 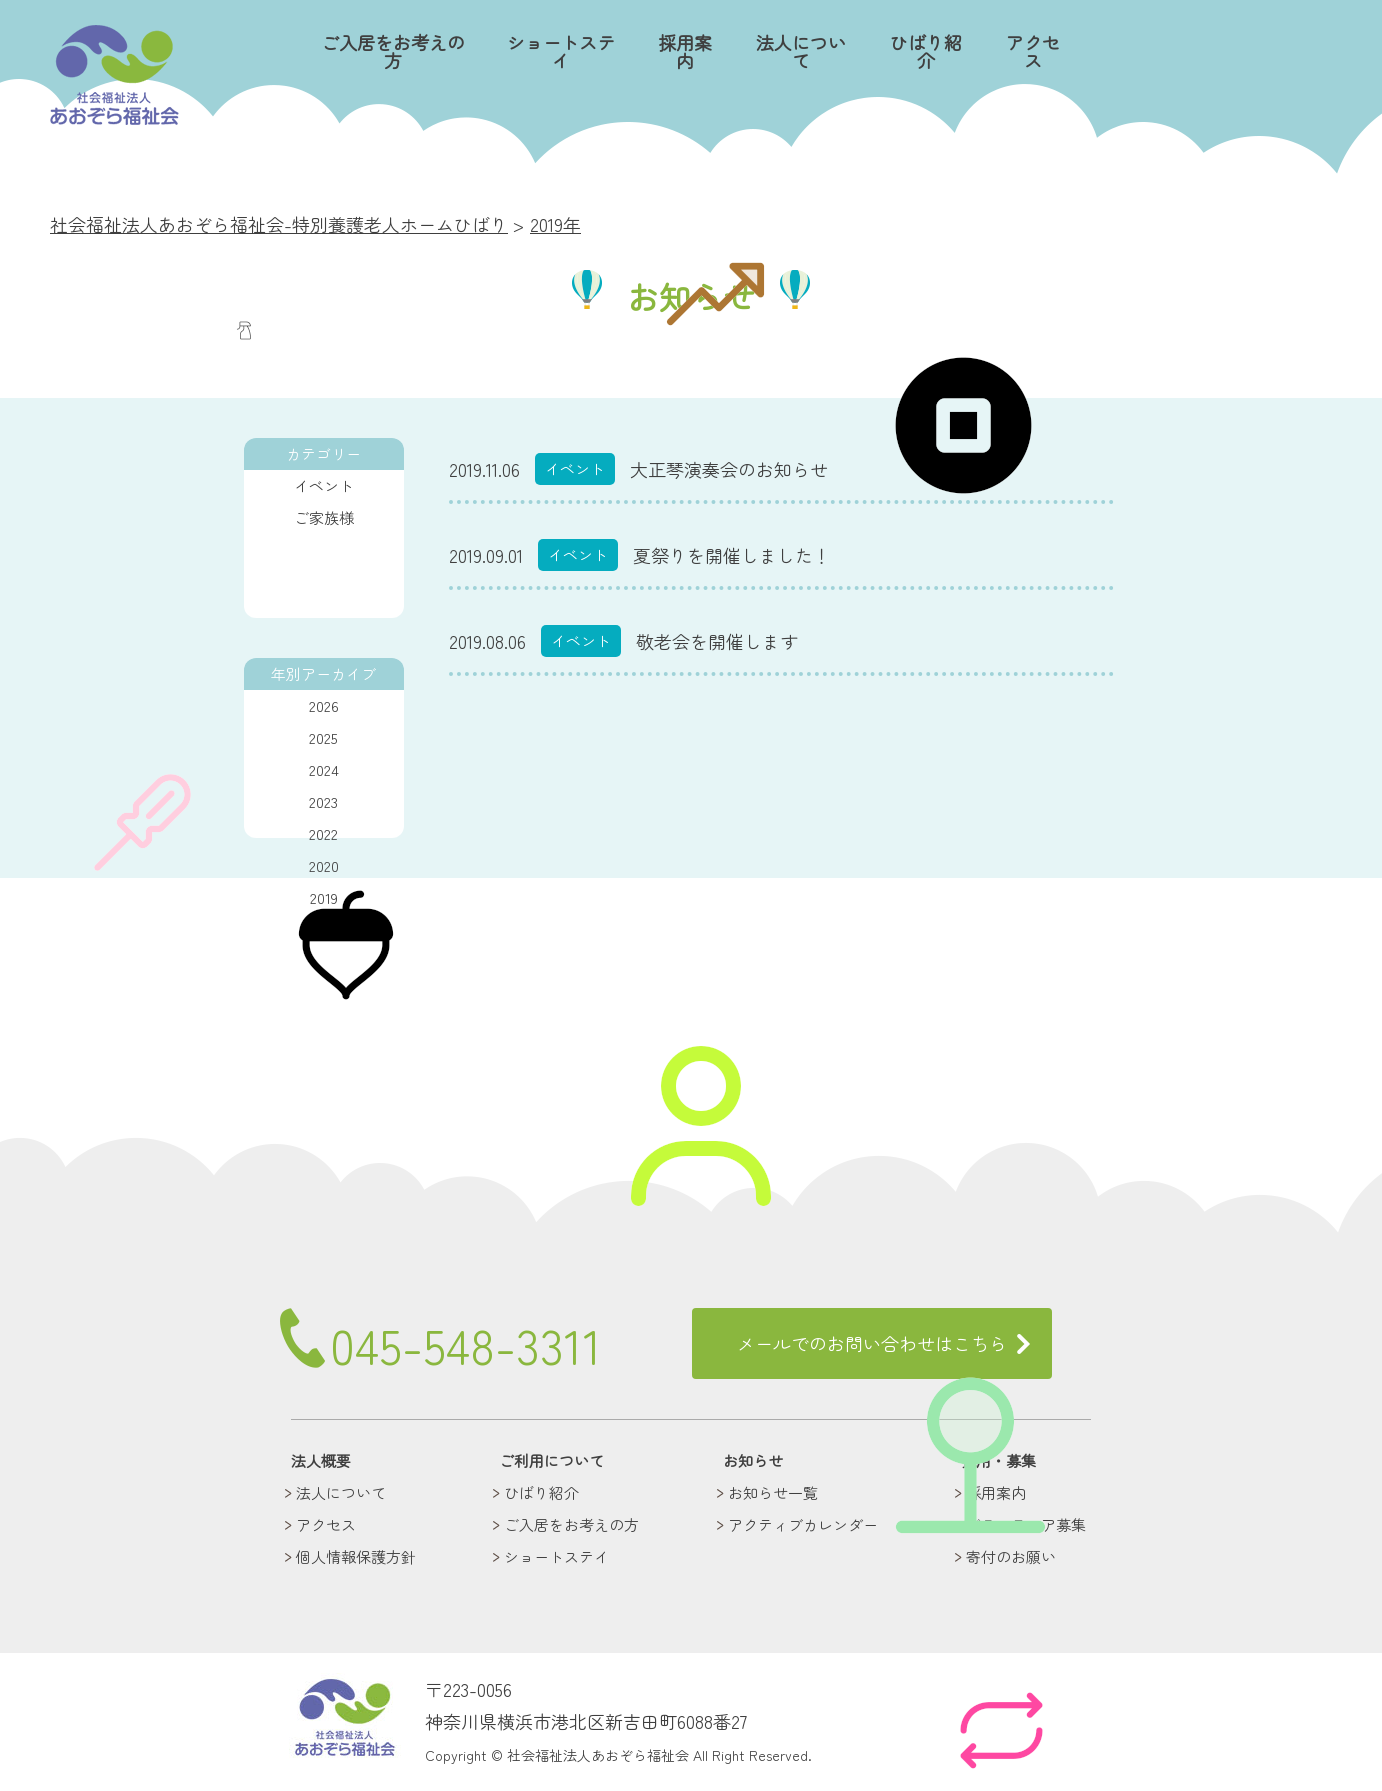 What do you see at coordinates (1001, 1730) in the screenshot?
I see `enable repeat mode for media playback` at bounding box center [1001, 1730].